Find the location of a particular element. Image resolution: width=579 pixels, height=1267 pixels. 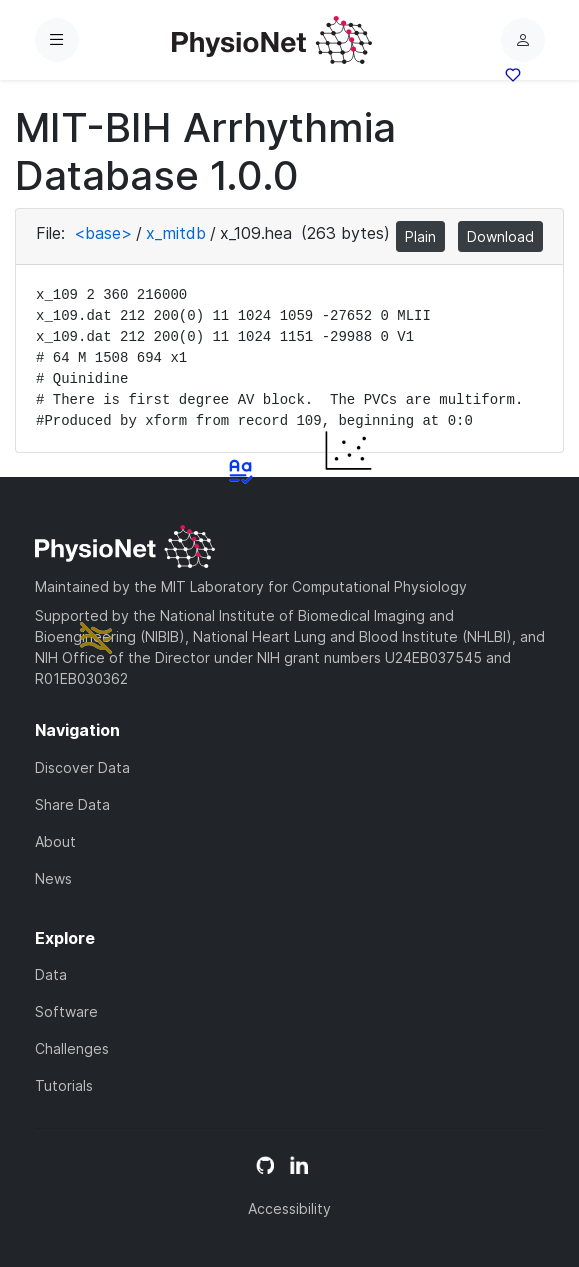

disable water ripple effect is located at coordinates (96, 638).